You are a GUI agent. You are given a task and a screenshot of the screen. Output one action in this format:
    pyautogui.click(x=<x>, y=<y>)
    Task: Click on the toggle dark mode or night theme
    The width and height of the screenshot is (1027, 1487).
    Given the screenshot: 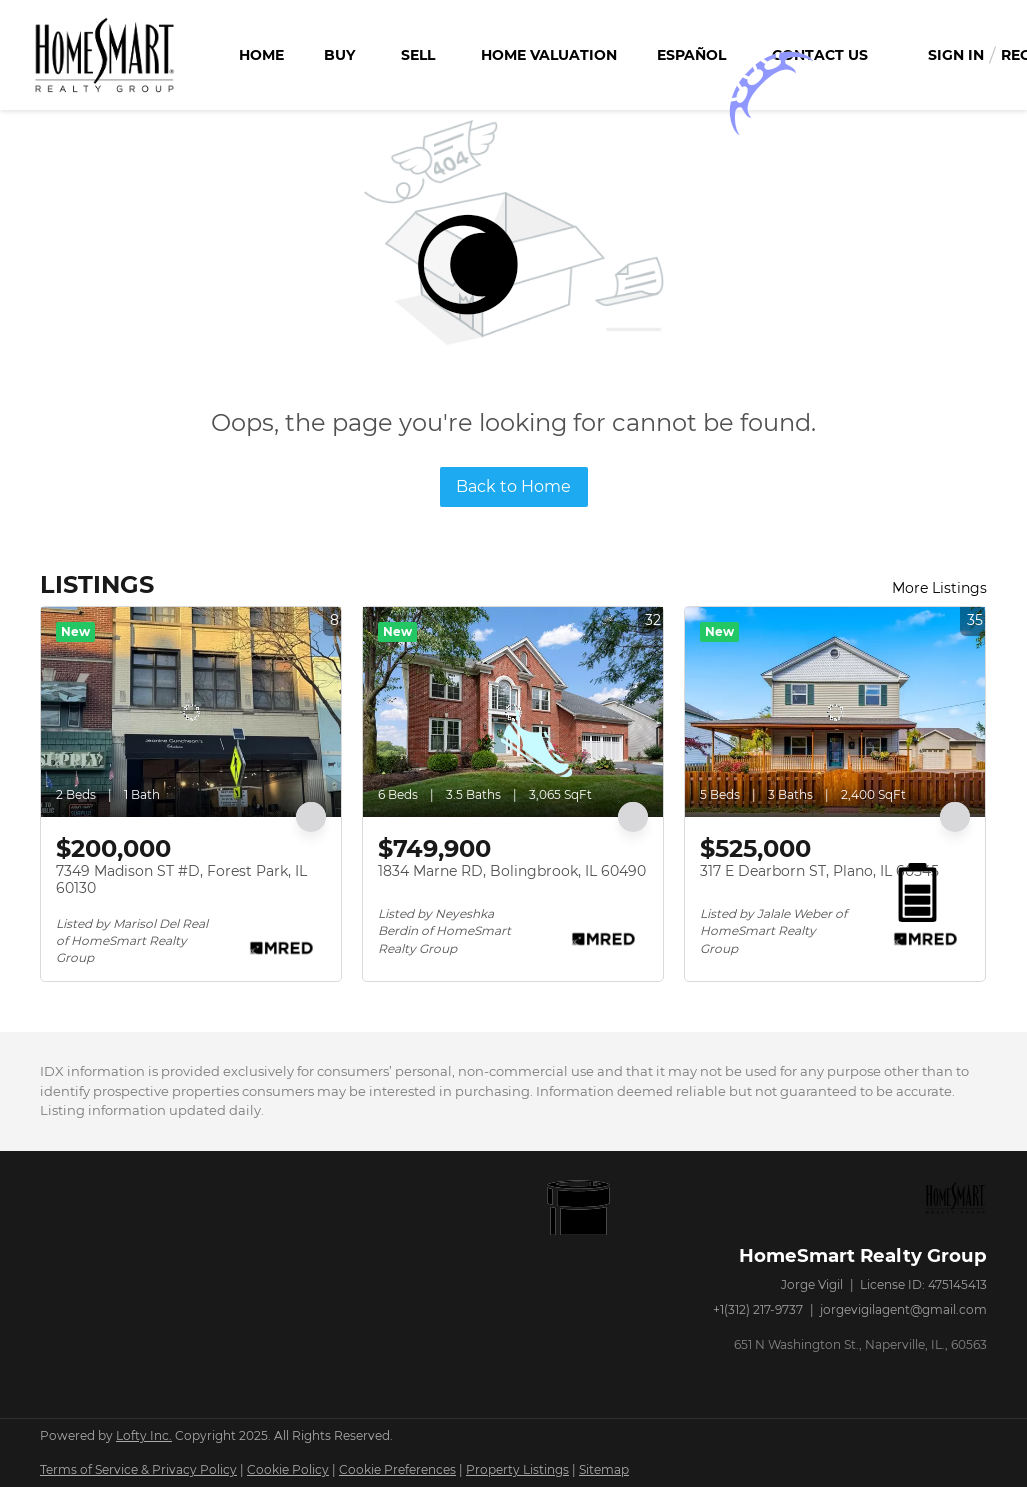 What is the action you would take?
    pyautogui.click(x=468, y=264)
    